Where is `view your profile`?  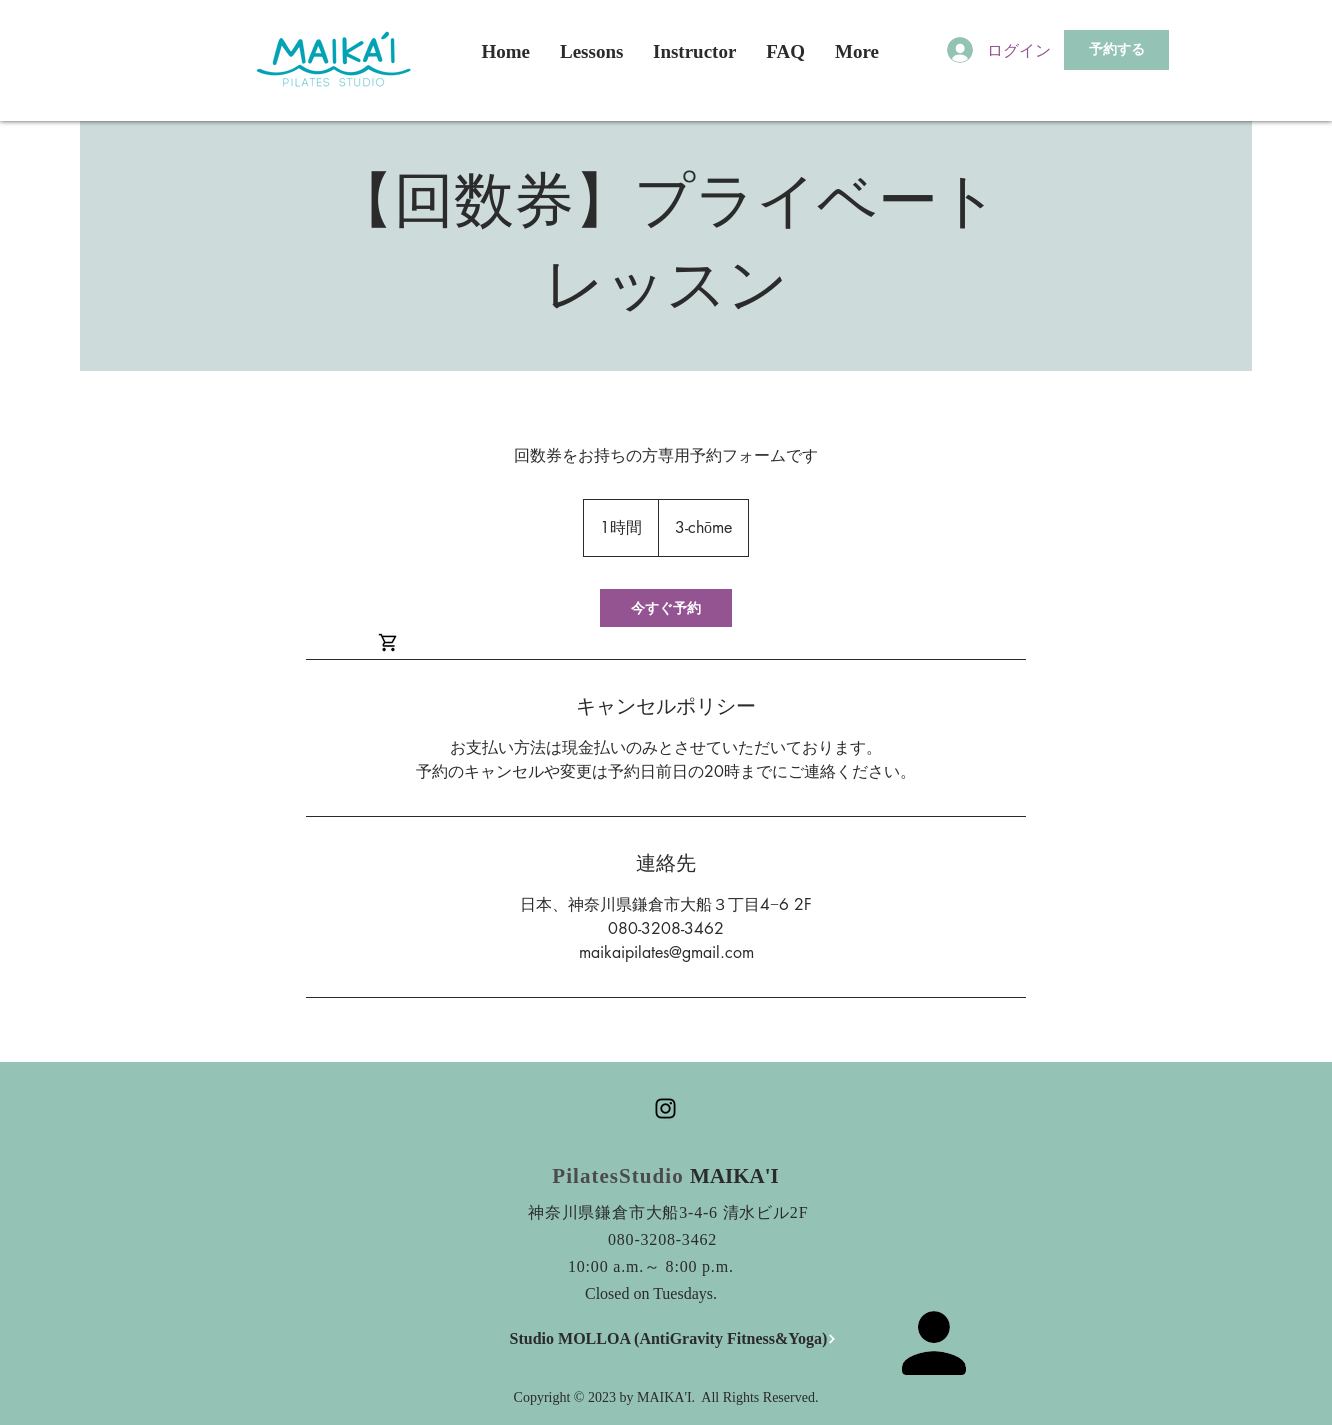 view your profile is located at coordinates (934, 1343).